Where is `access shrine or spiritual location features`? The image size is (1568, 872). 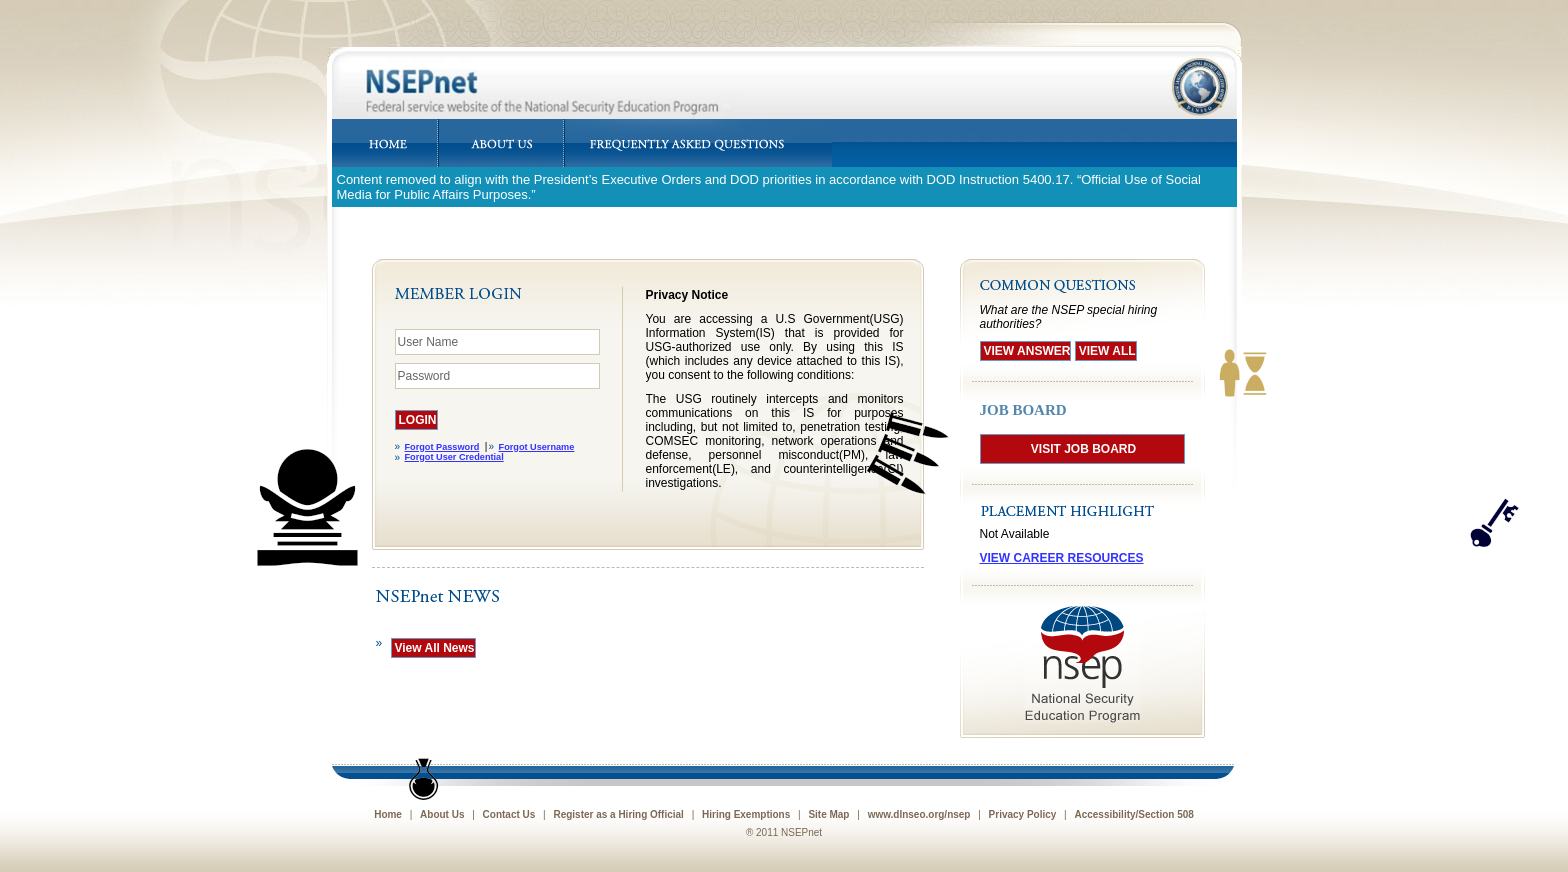 access shrine or spiritual location features is located at coordinates (307, 507).